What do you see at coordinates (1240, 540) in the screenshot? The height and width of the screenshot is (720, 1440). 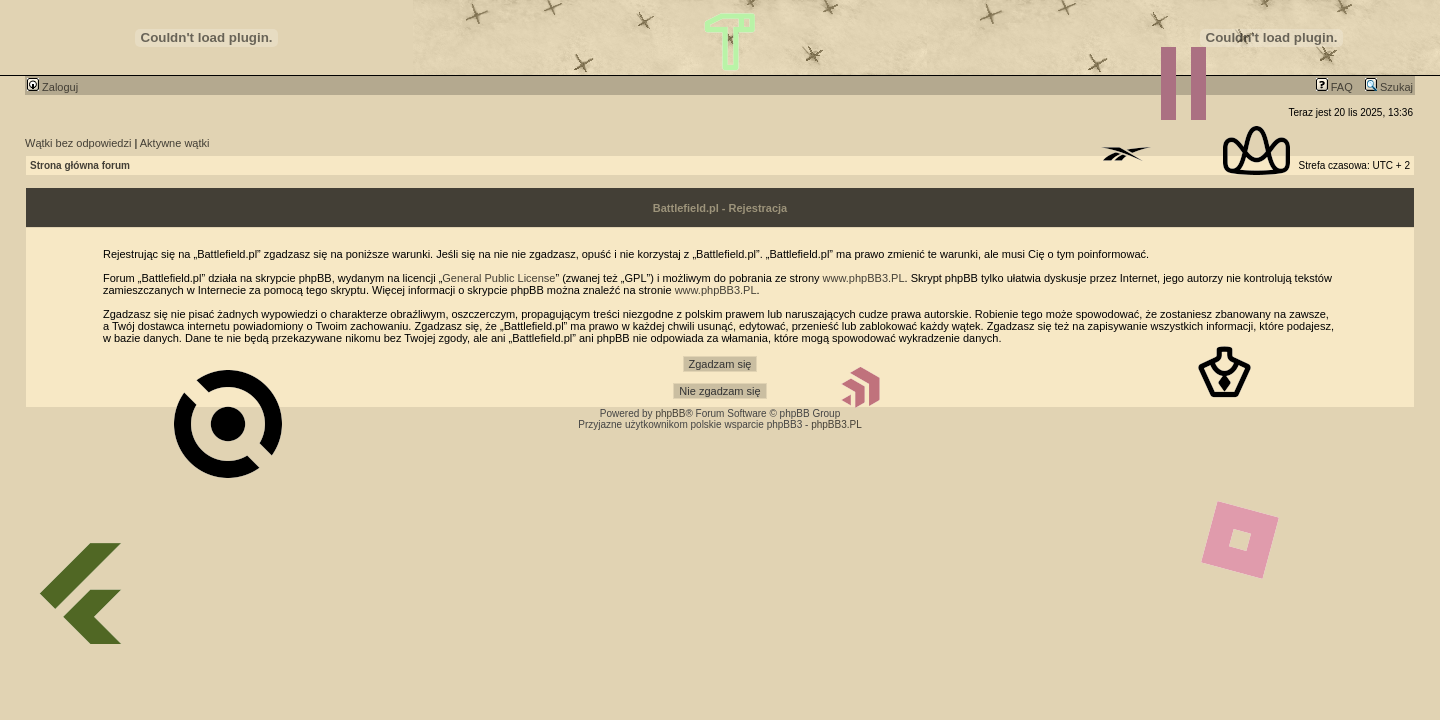 I see `open the Roblox app` at bounding box center [1240, 540].